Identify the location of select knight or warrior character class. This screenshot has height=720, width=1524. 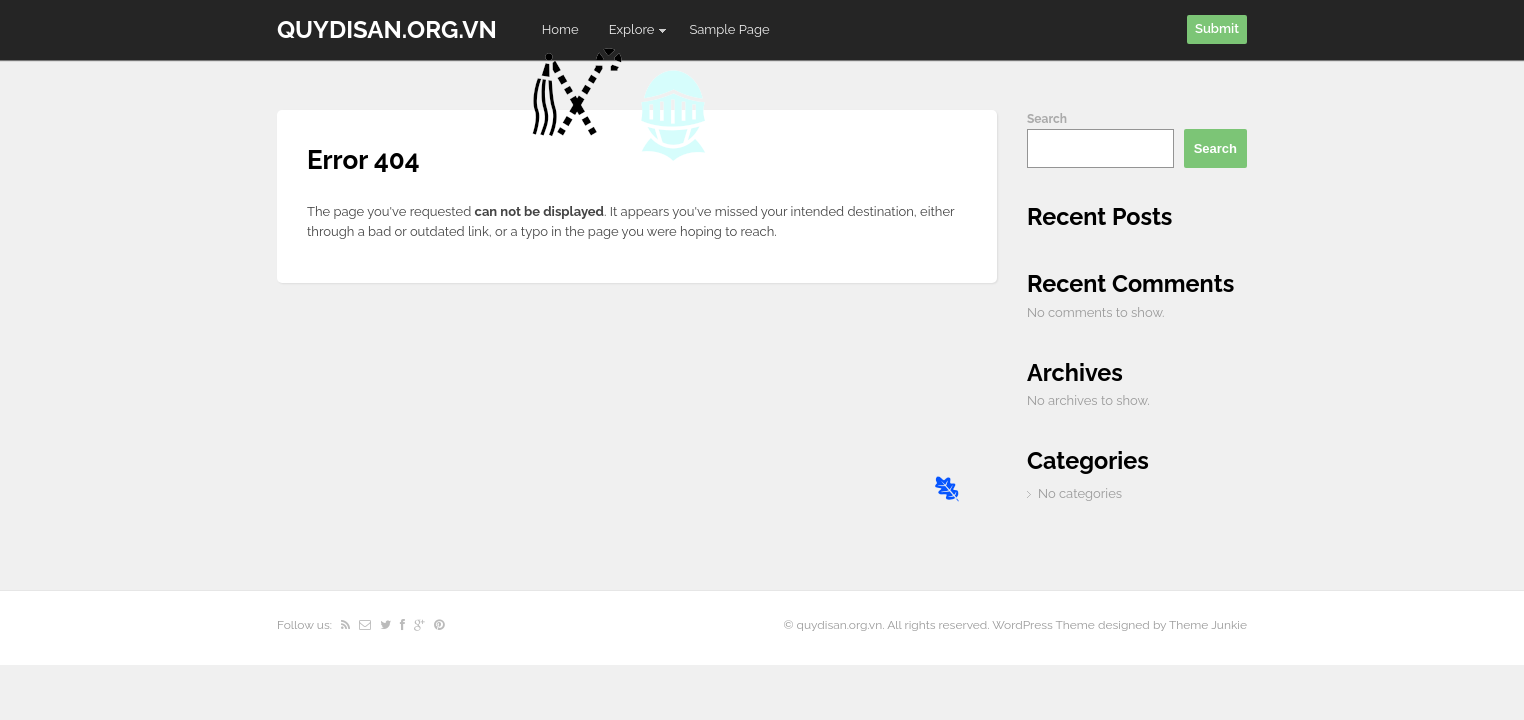
(673, 115).